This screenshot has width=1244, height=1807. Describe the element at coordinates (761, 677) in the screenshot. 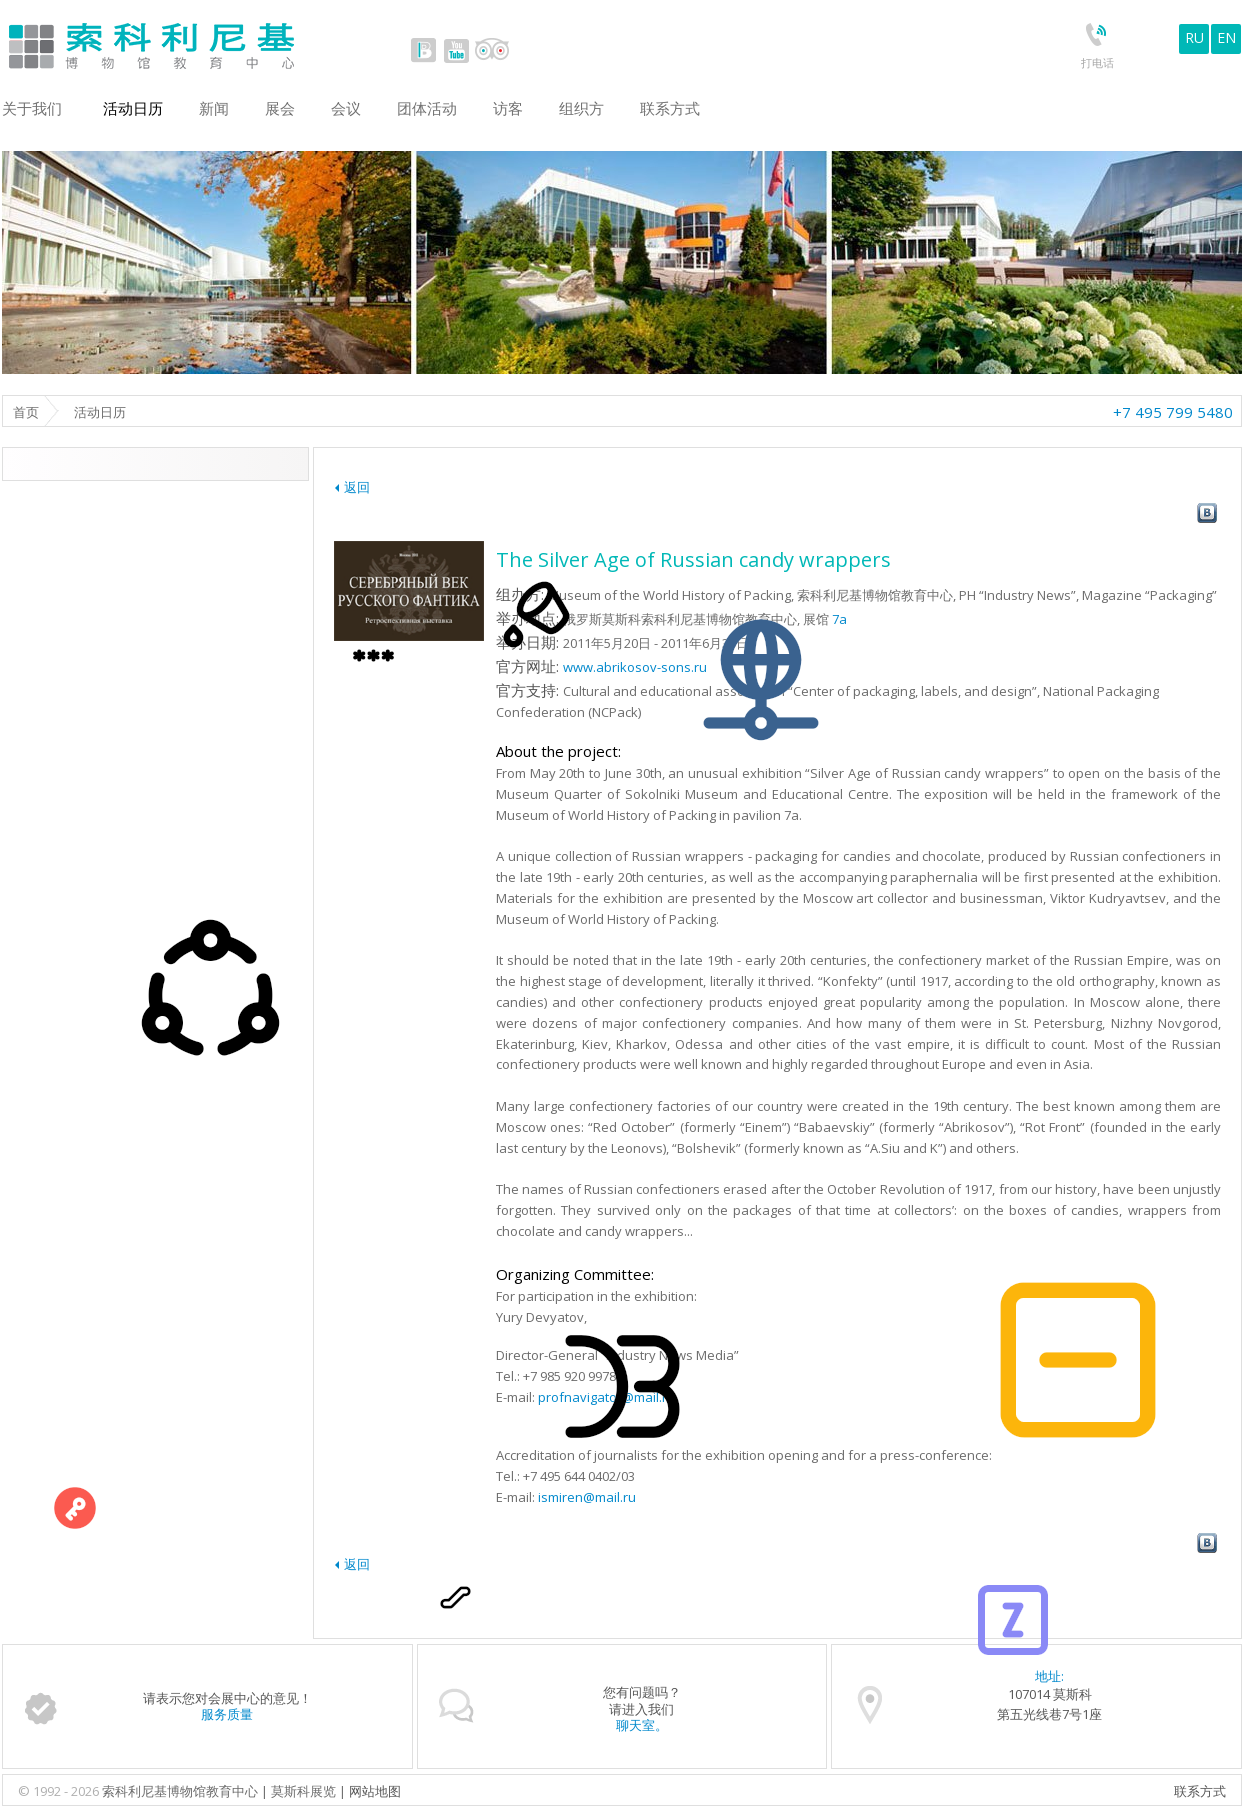

I see `view network connection status` at that location.